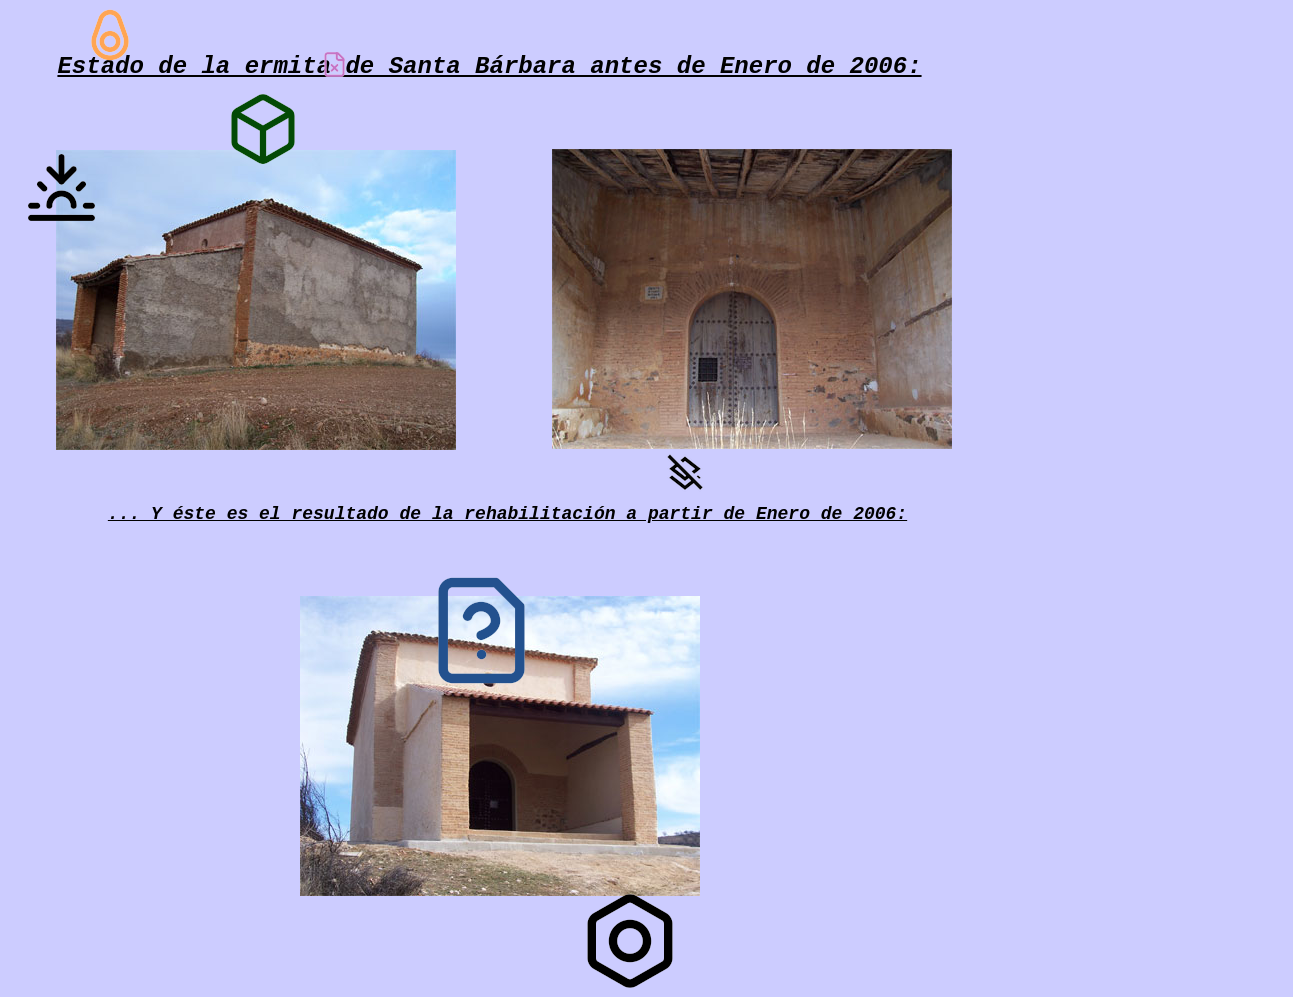  What do you see at coordinates (685, 474) in the screenshot?
I see `clear all map layers` at bounding box center [685, 474].